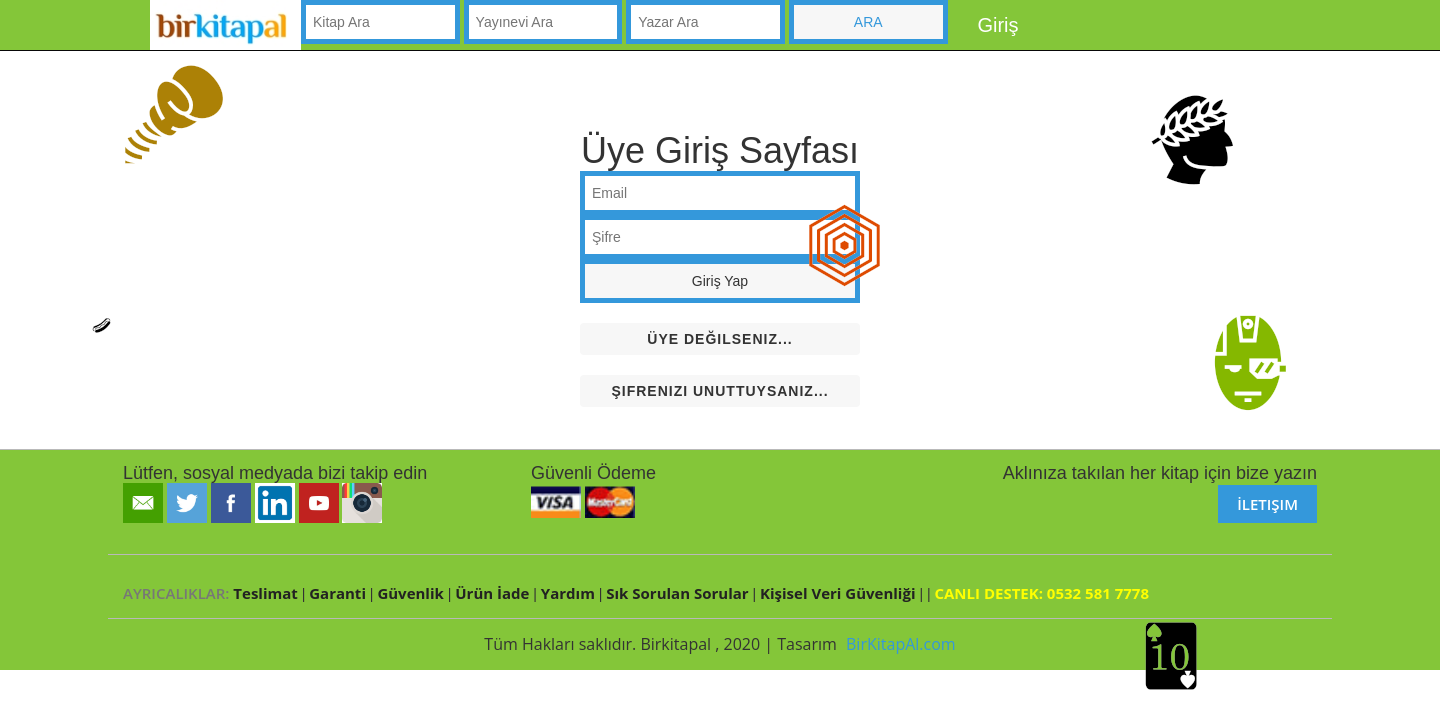  I want to click on access layered or nested game structures, so click(844, 245).